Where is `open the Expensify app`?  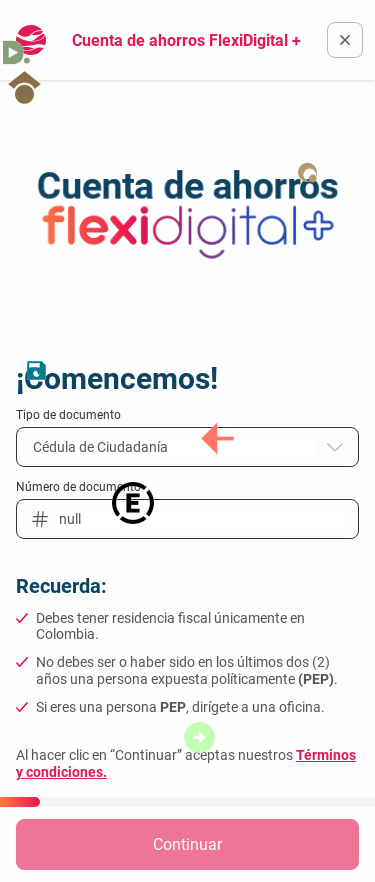 open the Expensify app is located at coordinates (133, 503).